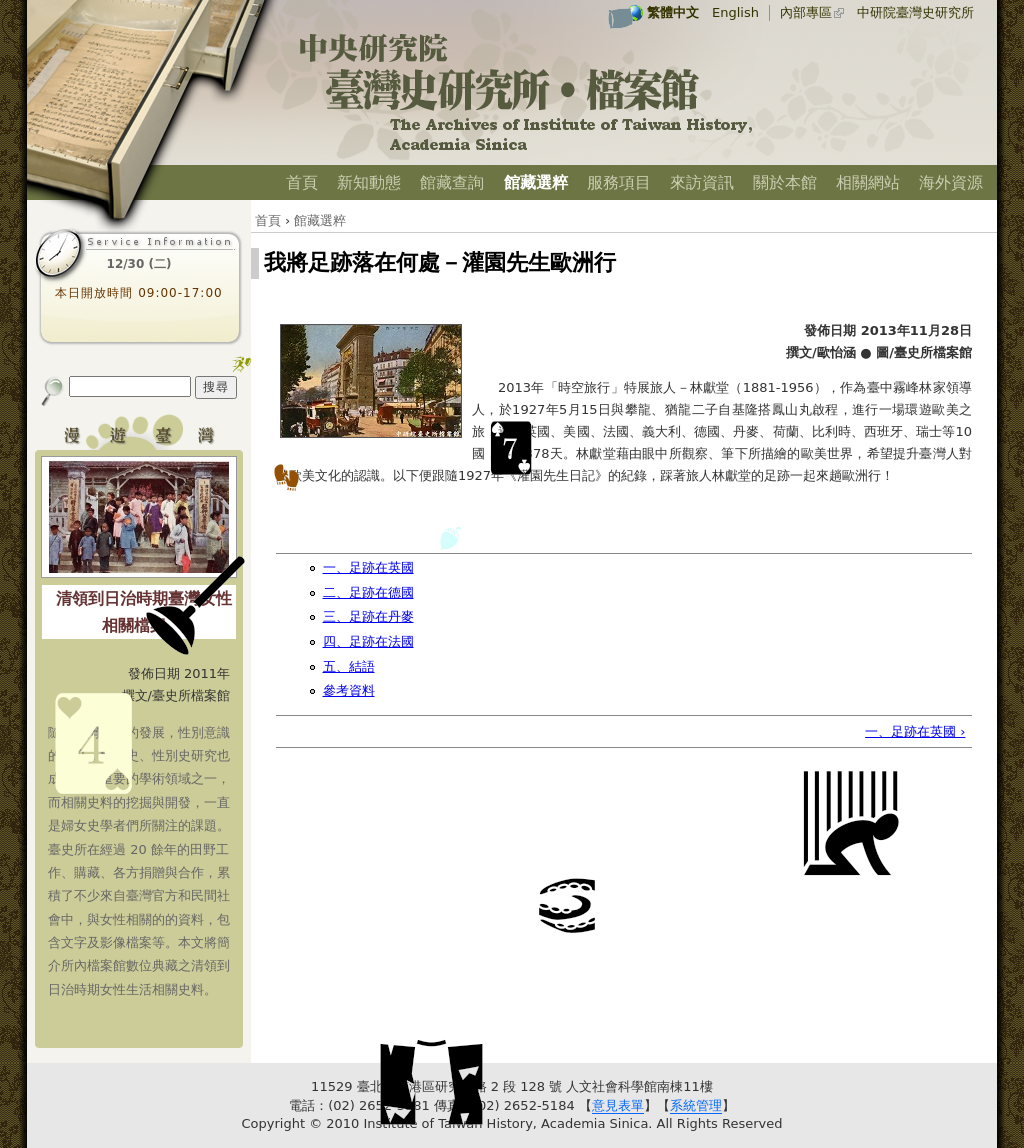 The width and height of the screenshot is (1024, 1148). What do you see at coordinates (850, 823) in the screenshot?
I see `indicates a defeated or game over state` at bounding box center [850, 823].